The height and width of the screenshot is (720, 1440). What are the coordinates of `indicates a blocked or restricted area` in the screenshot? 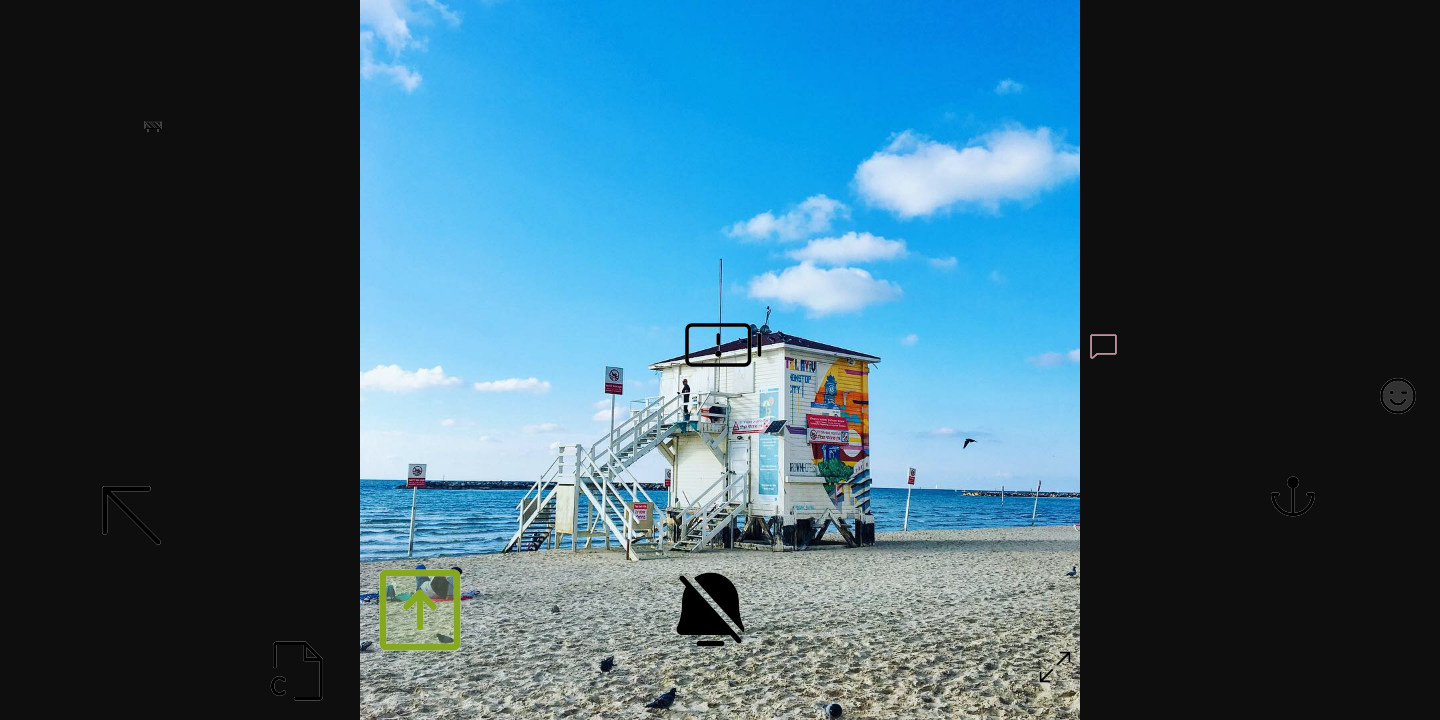 It's located at (153, 126).